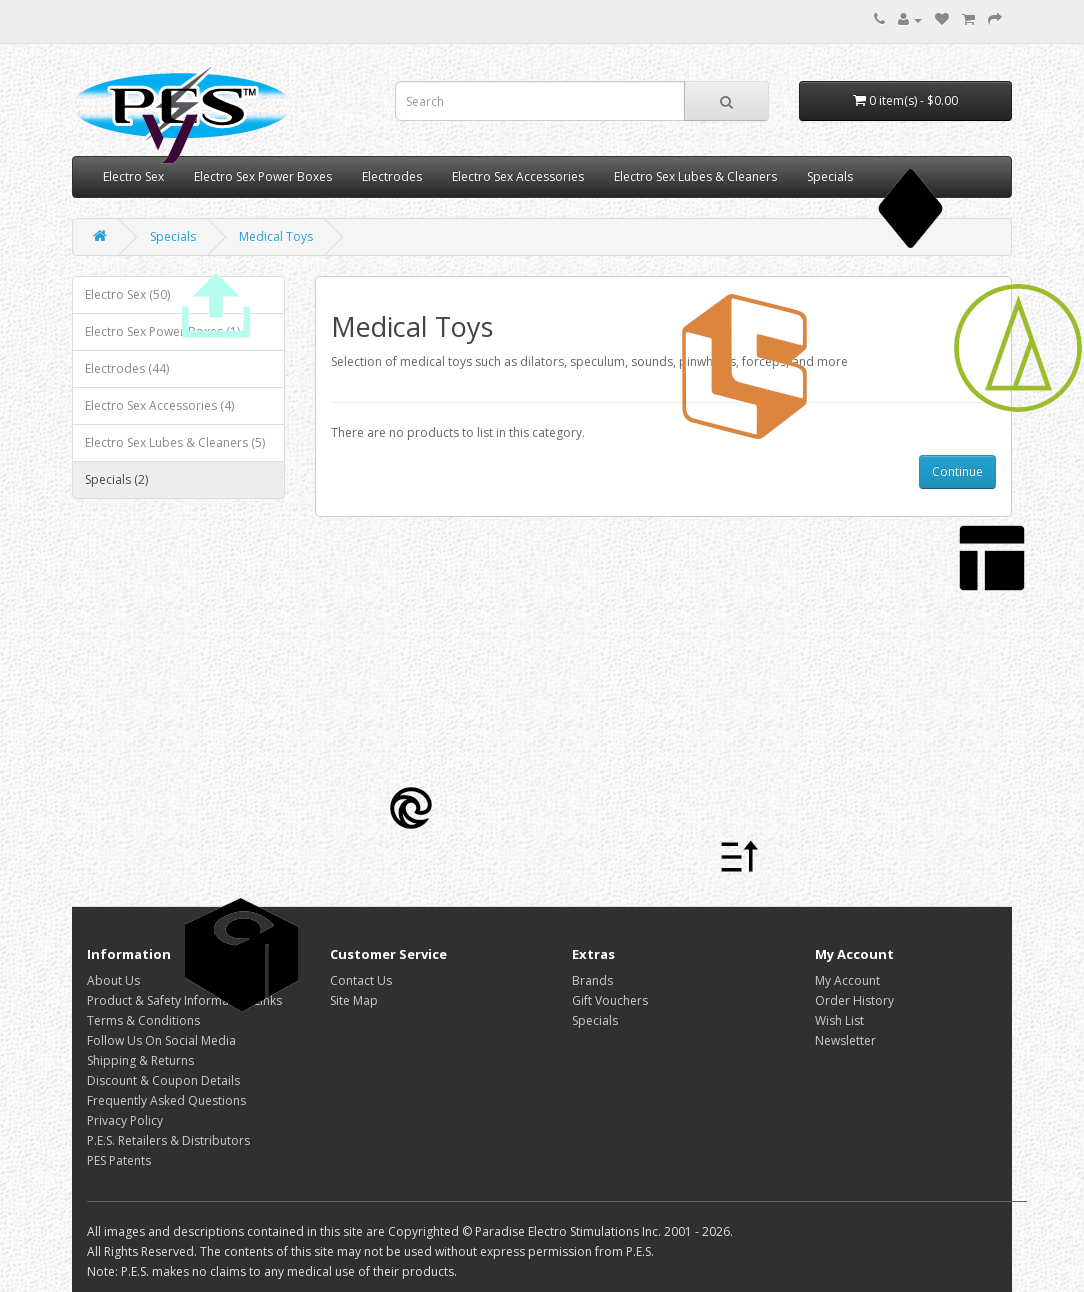 Image resolution: width=1084 pixels, height=1292 pixels. Describe the element at coordinates (216, 307) in the screenshot. I see `upload a file or document` at that location.